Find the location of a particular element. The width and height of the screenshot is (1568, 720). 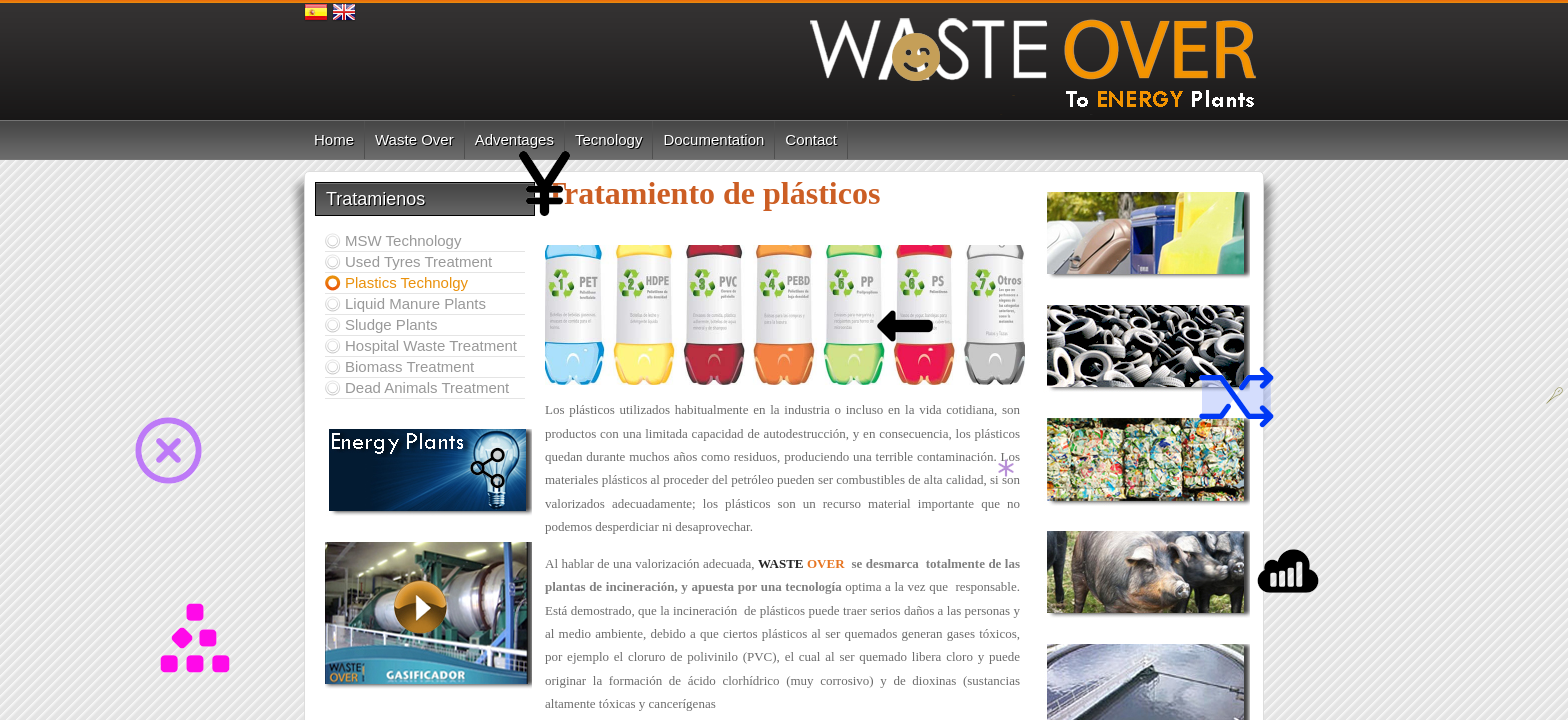

shuffle or randomize playback order is located at coordinates (1235, 397).